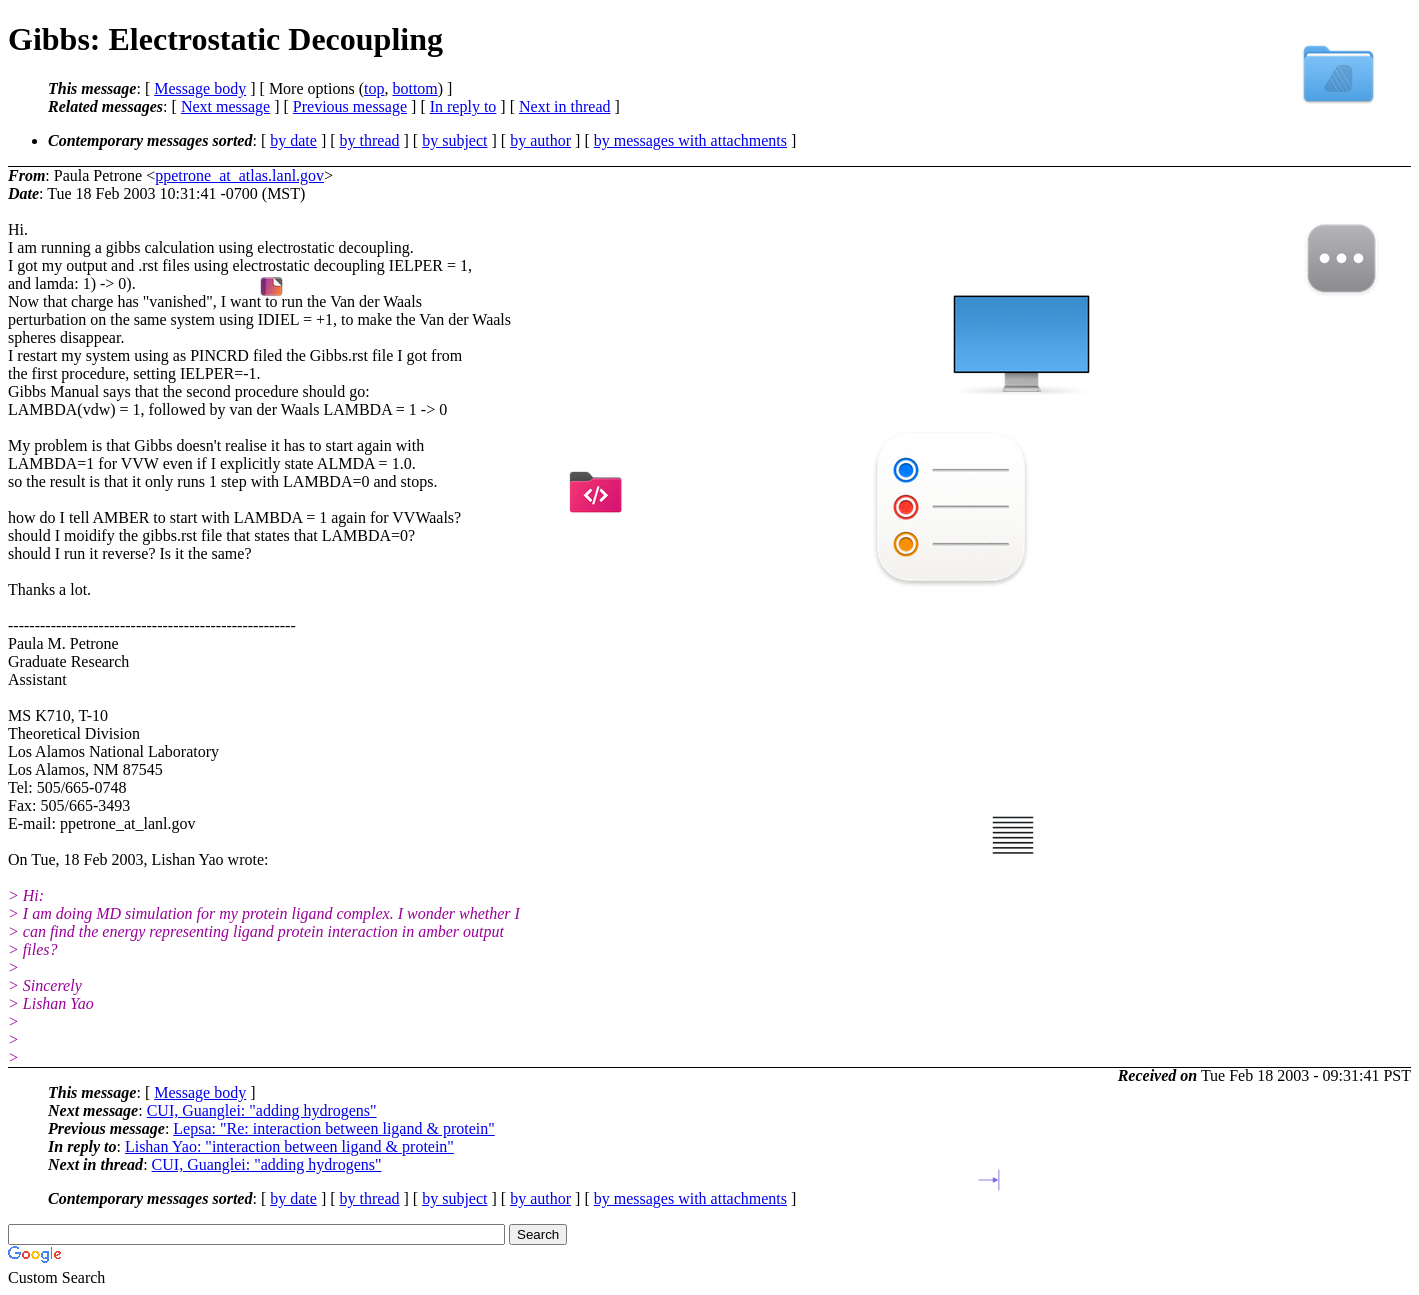  Describe the element at coordinates (1013, 836) in the screenshot. I see `justify text to fill both margins` at that location.